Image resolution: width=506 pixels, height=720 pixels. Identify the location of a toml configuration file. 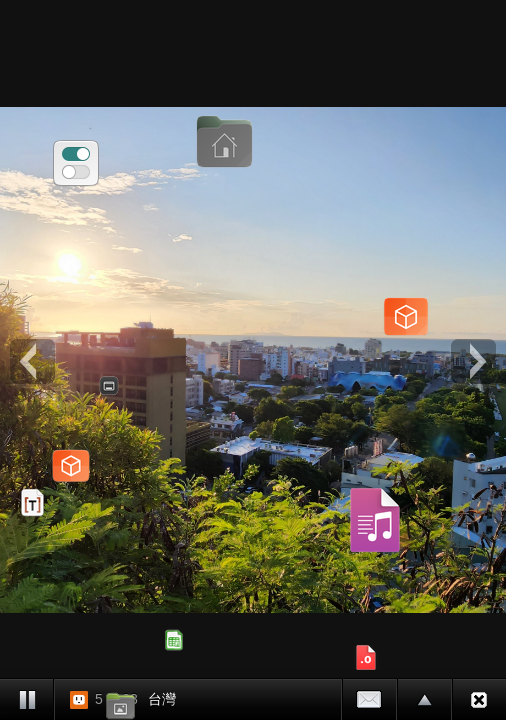
(32, 502).